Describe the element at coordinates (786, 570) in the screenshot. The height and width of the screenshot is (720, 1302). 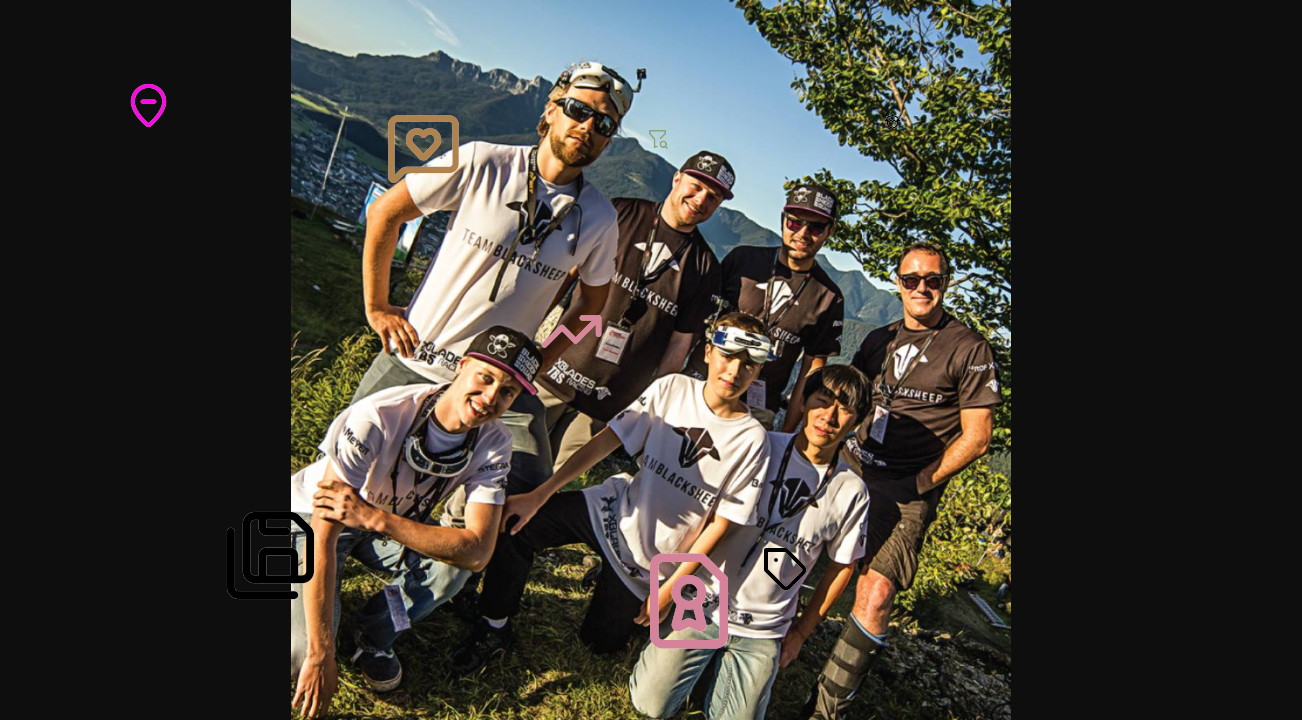
I see `add a tag or label to an item` at that location.